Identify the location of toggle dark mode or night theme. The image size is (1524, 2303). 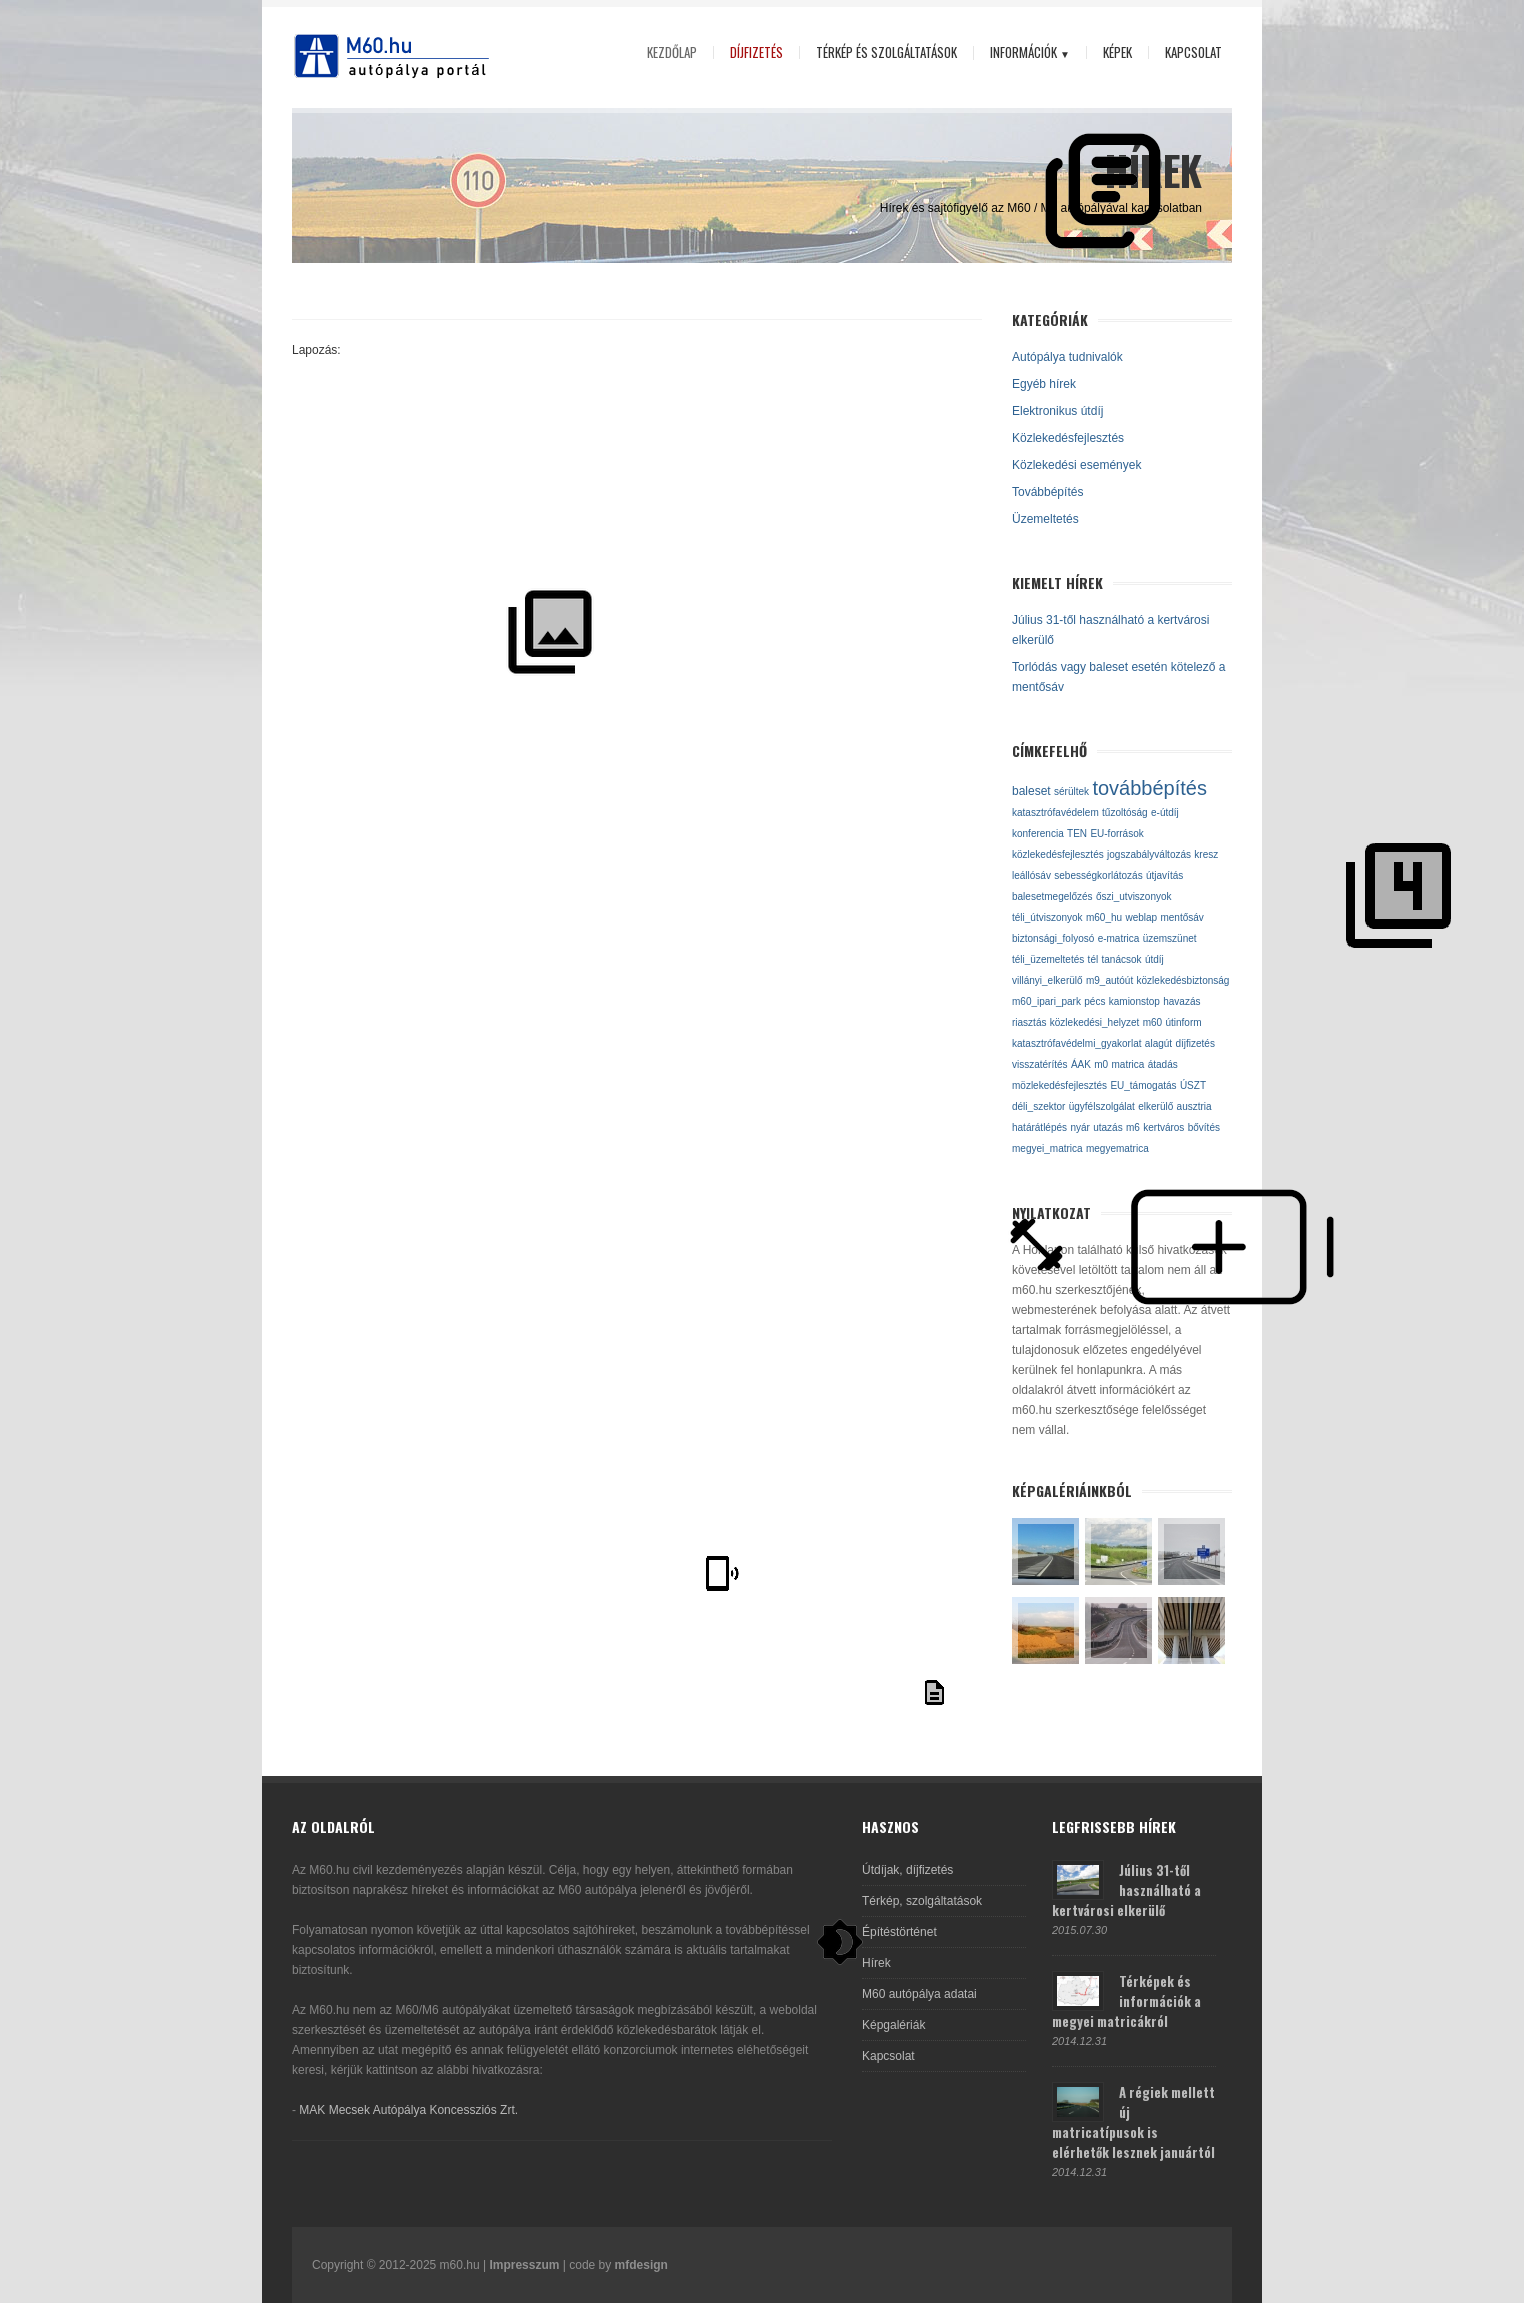
(840, 1942).